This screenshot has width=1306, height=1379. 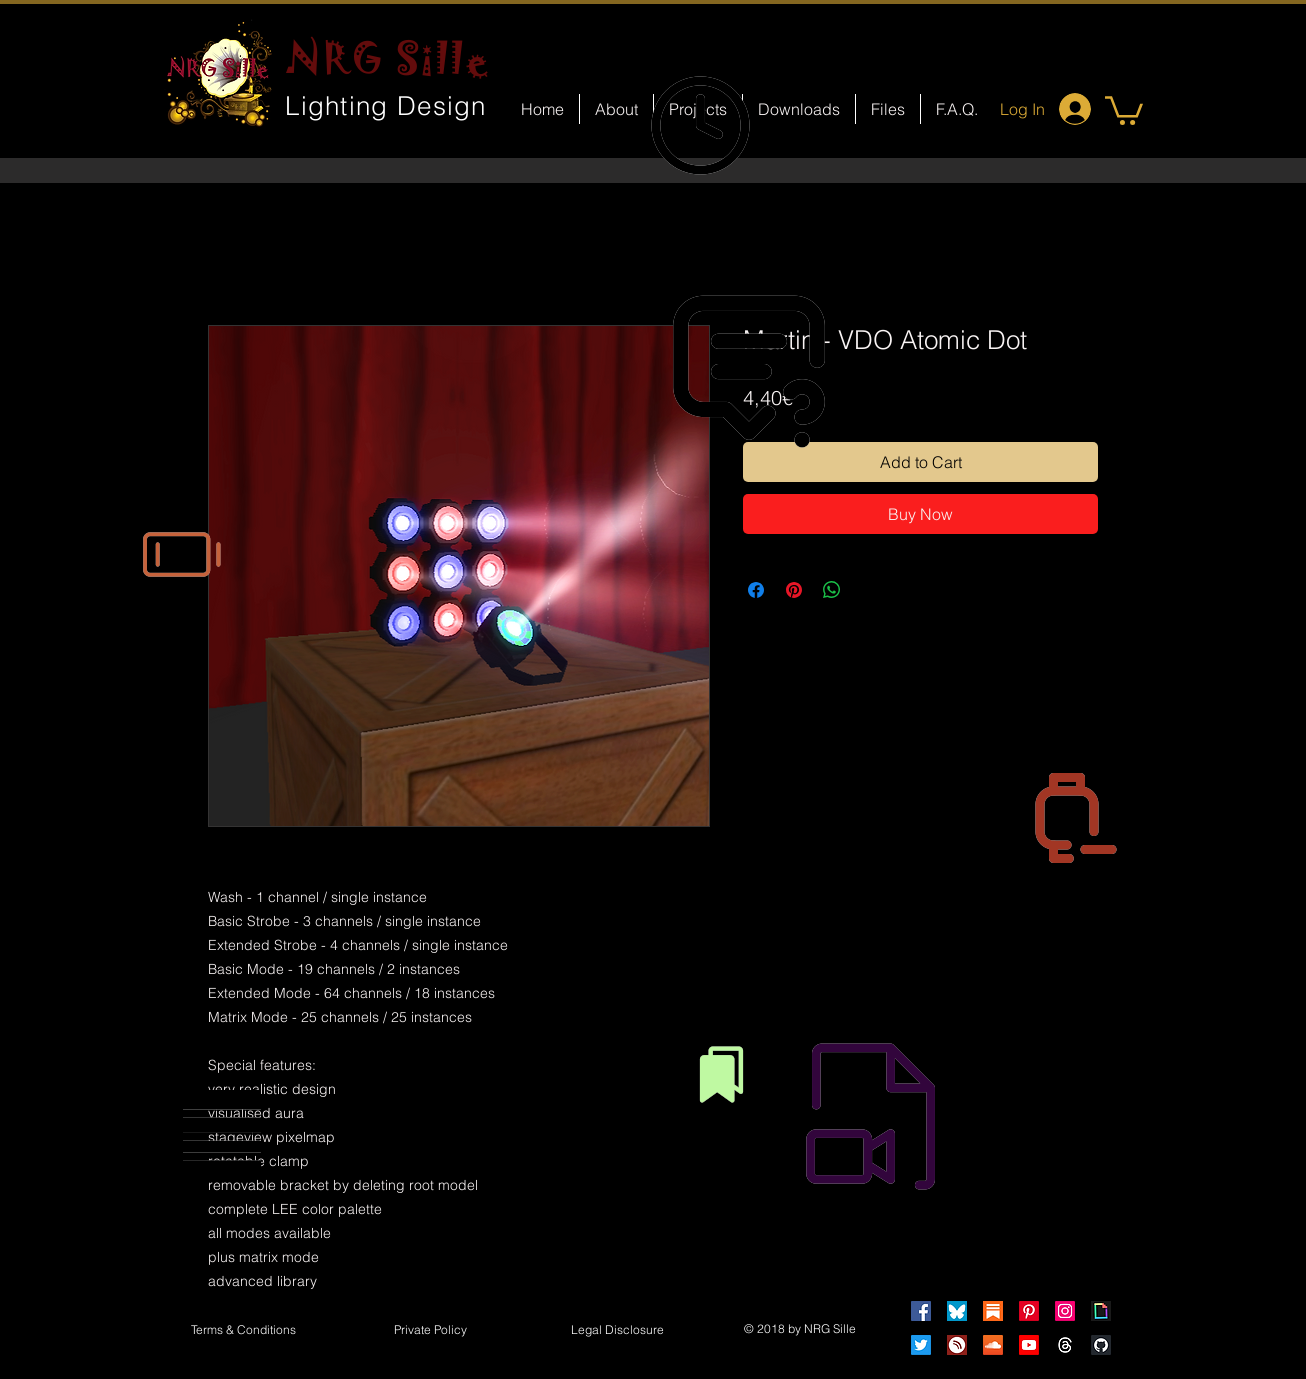 I want to click on indicates low battery level, so click(x=180, y=554).